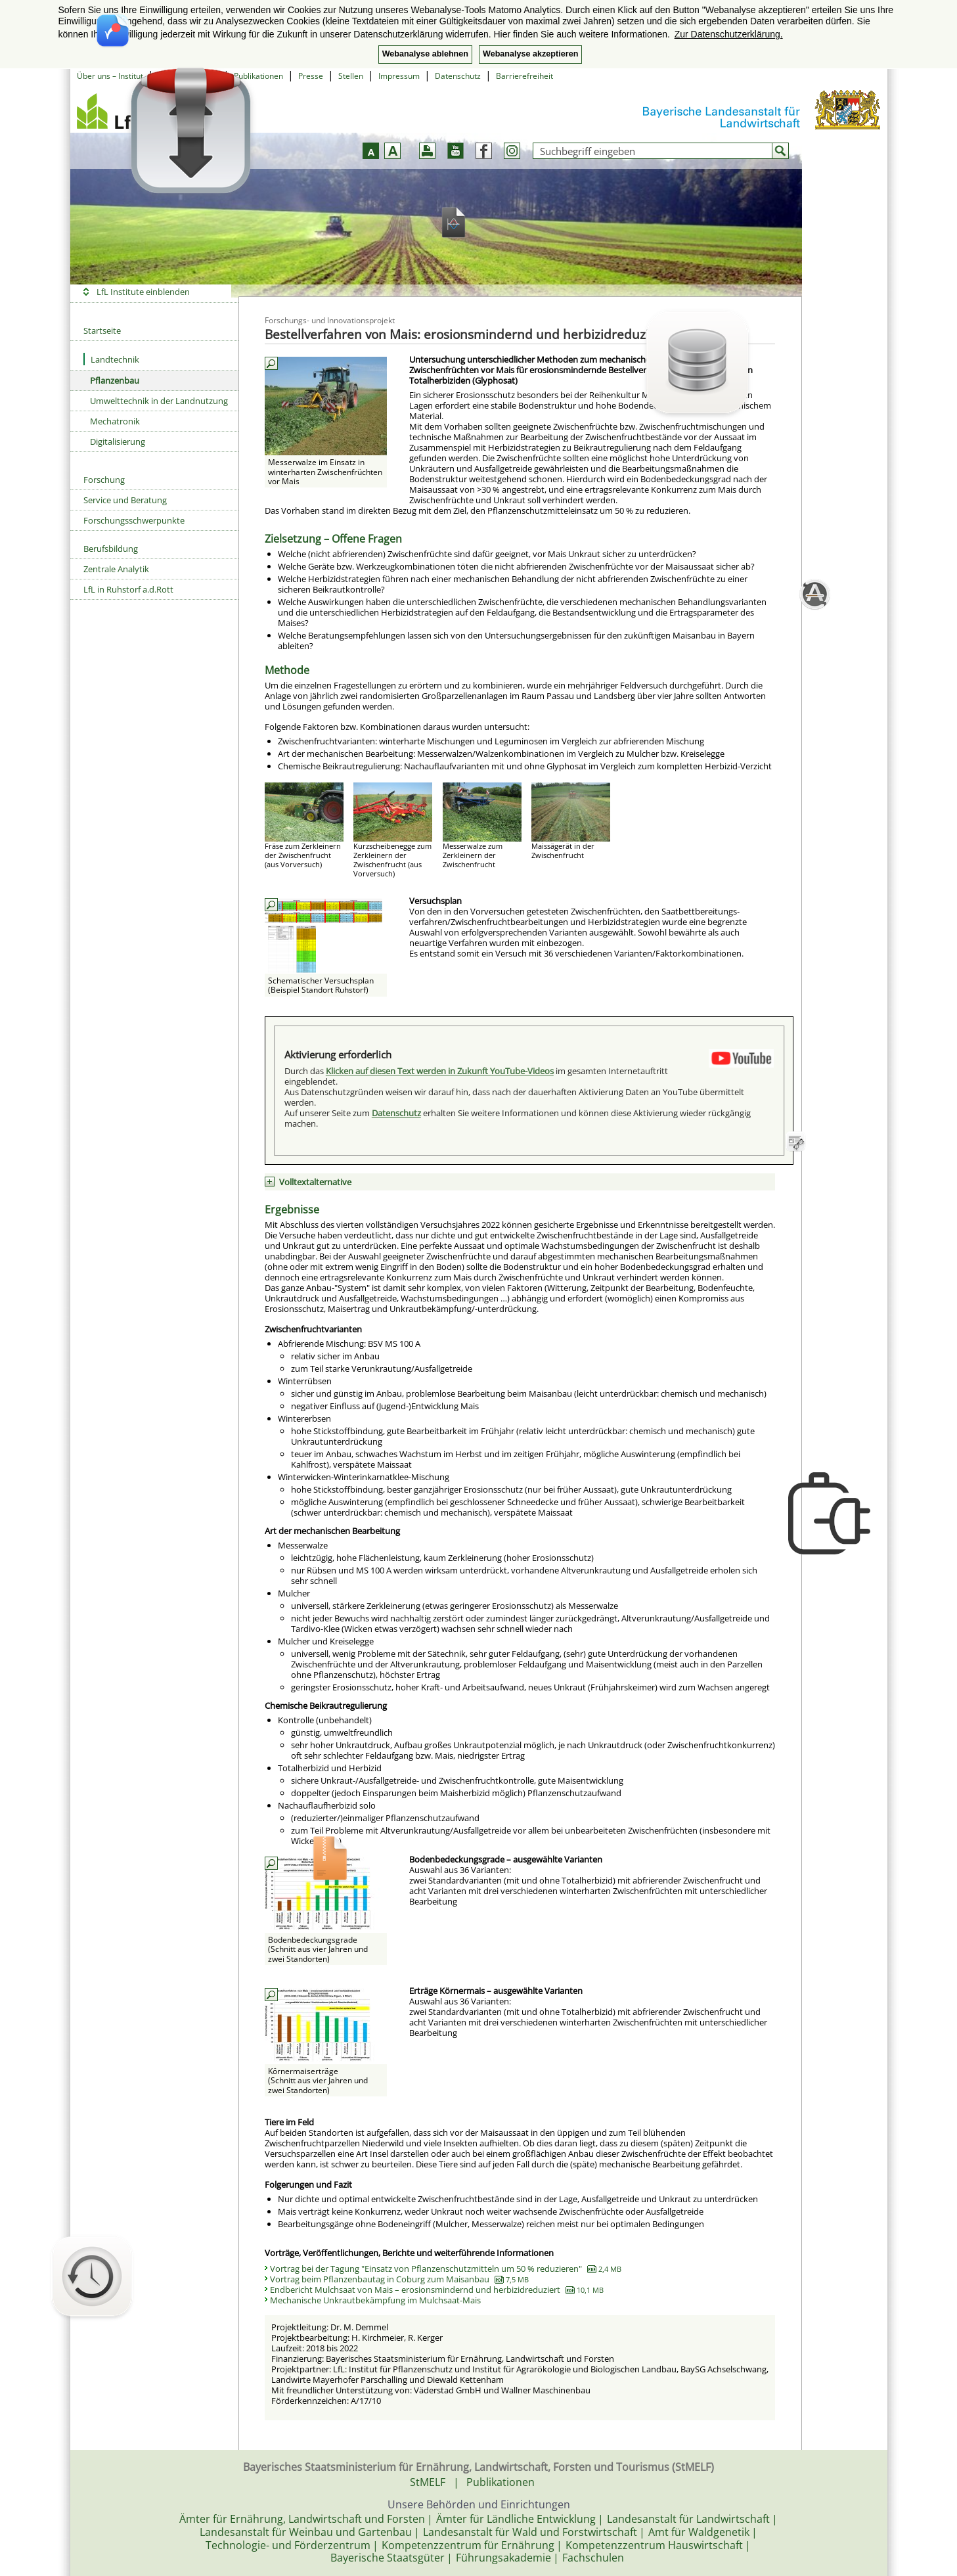  Describe the element at coordinates (112, 30) in the screenshot. I see `open desktop animation preferences` at that location.